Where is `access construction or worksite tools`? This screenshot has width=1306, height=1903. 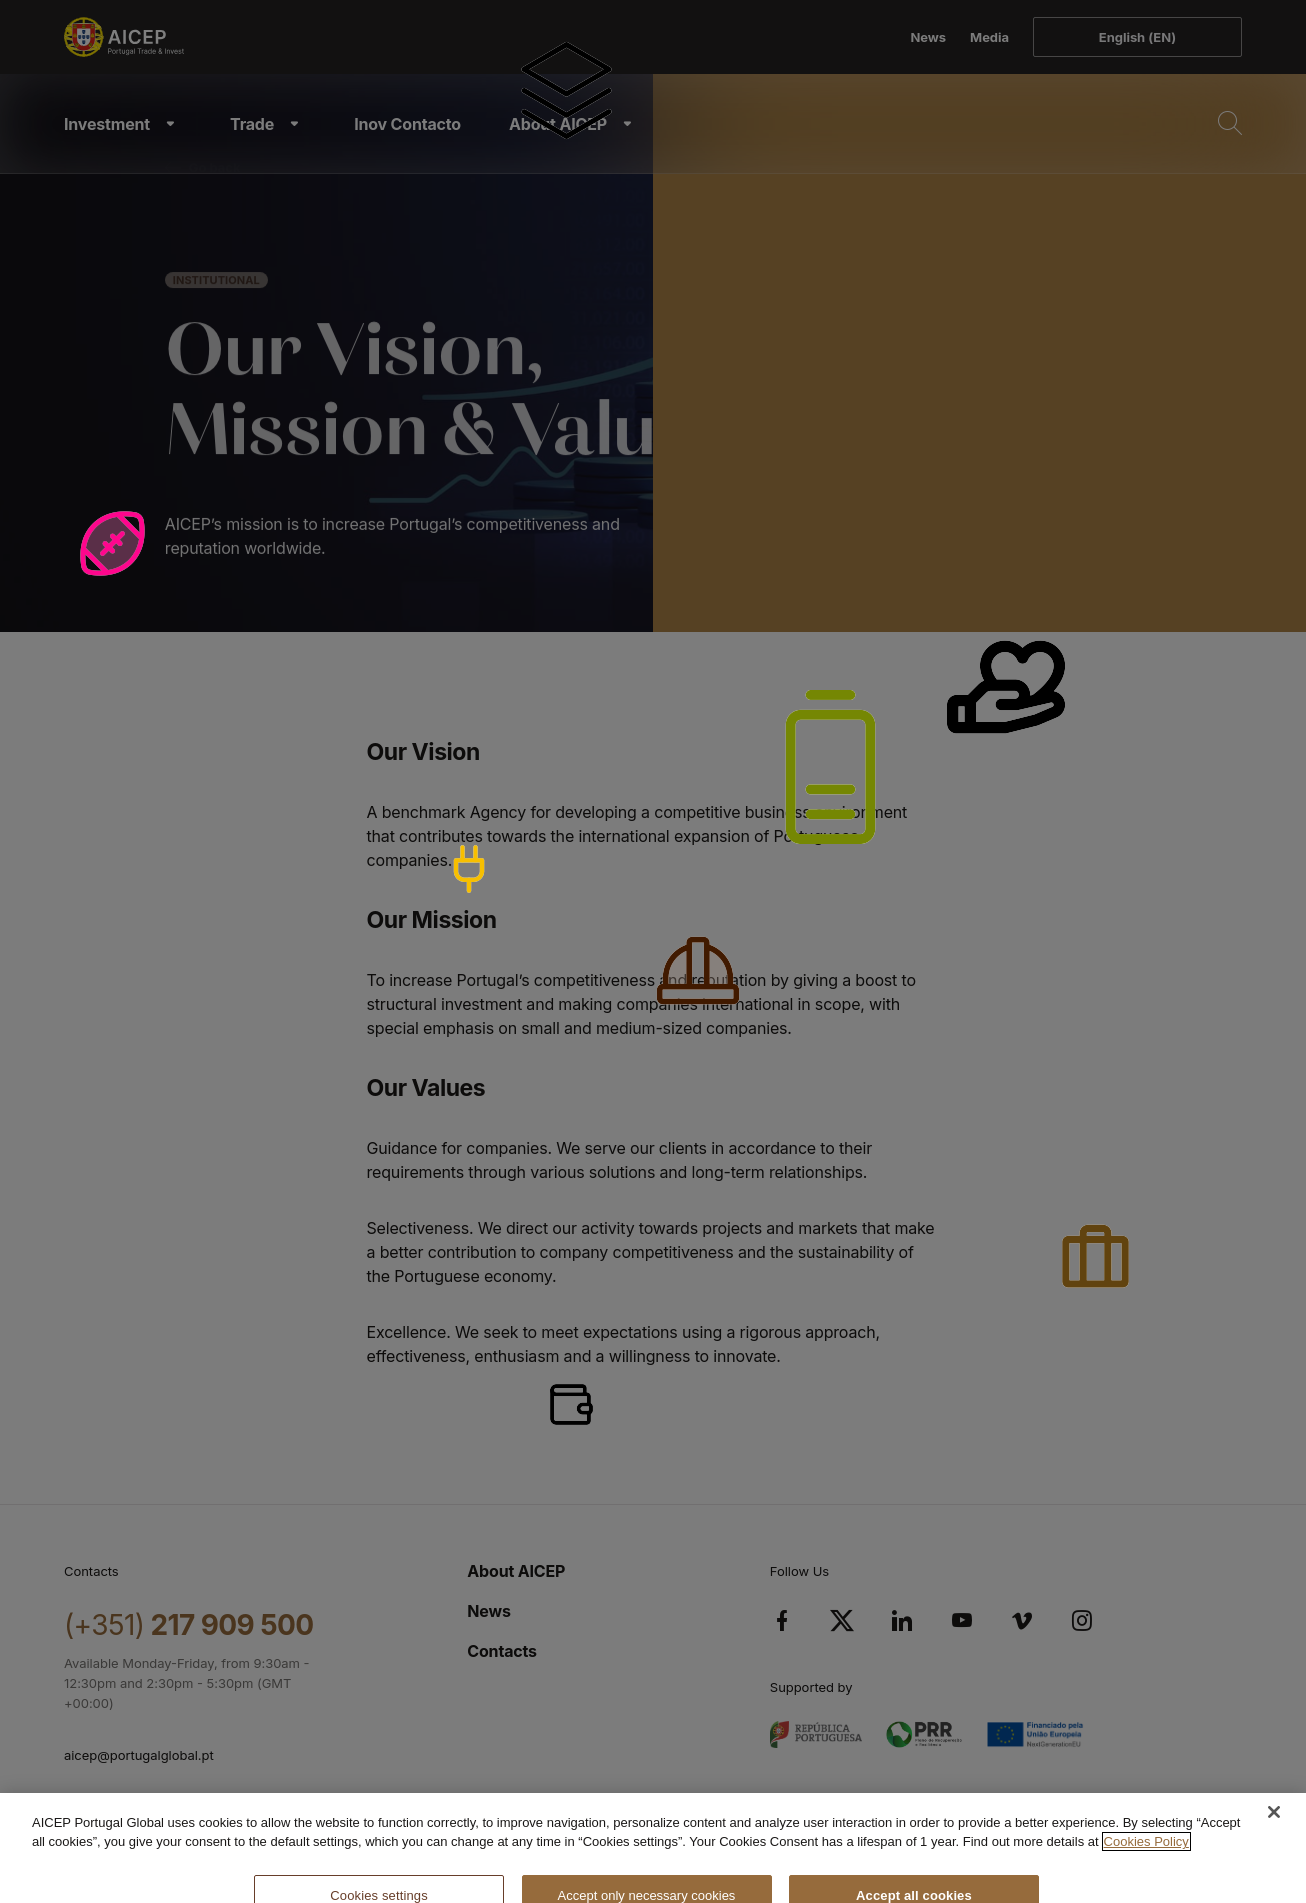 access construction or worksite tools is located at coordinates (698, 975).